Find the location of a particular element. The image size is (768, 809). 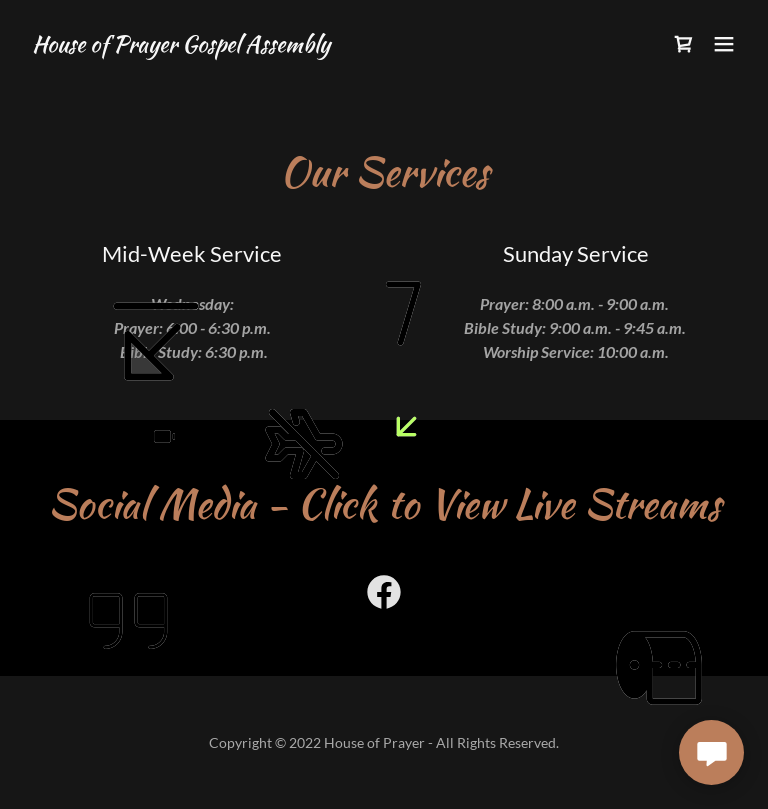

view testimonials or quotes is located at coordinates (128, 619).